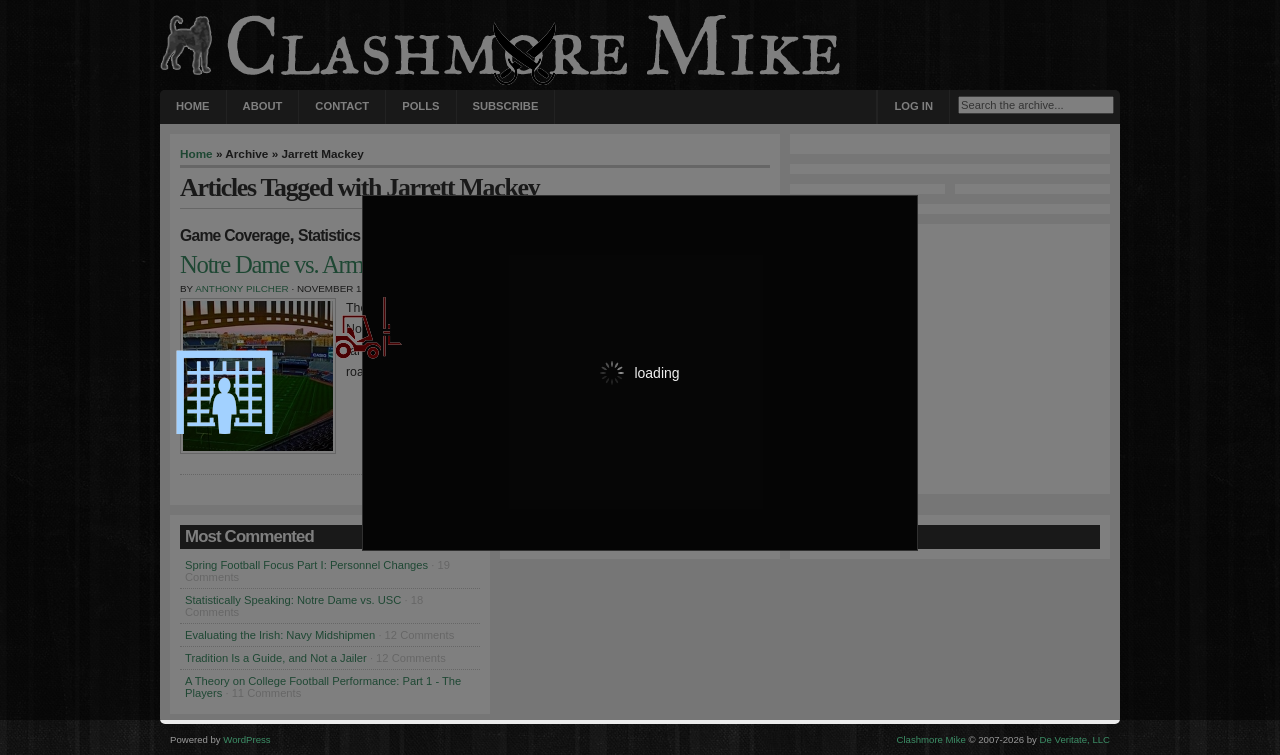 The height and width of the screenshot is (755, 1280). Describe the element at coordinates (224, 386) in the screenshot. I see `select goalkeeper position in team lineup` at that location.